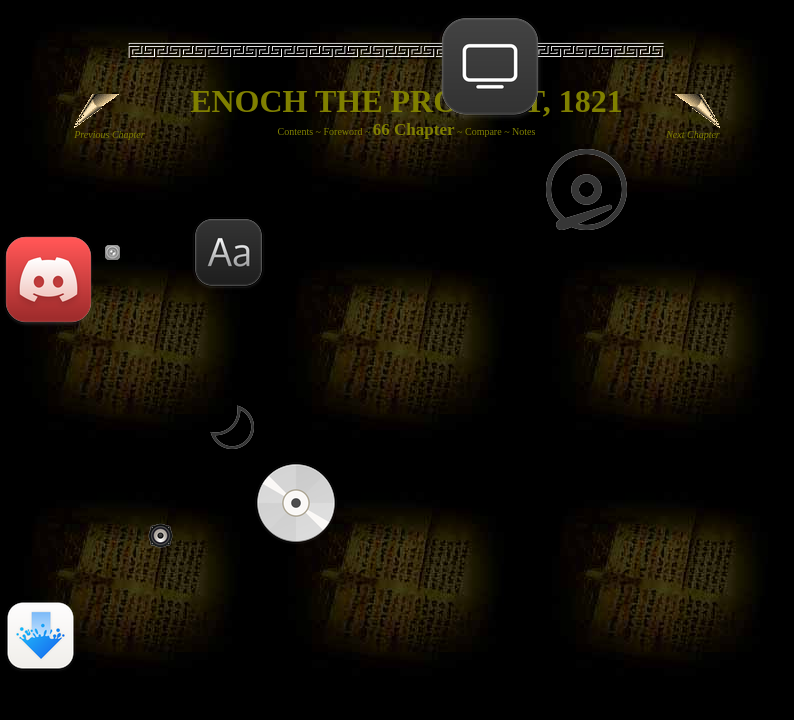 The height and width of the screenshot is (720, 794). Describe the element at coordinates (40, 635) in the screenshot. I see `open ktorrent to manage torrent downloads` at that location.